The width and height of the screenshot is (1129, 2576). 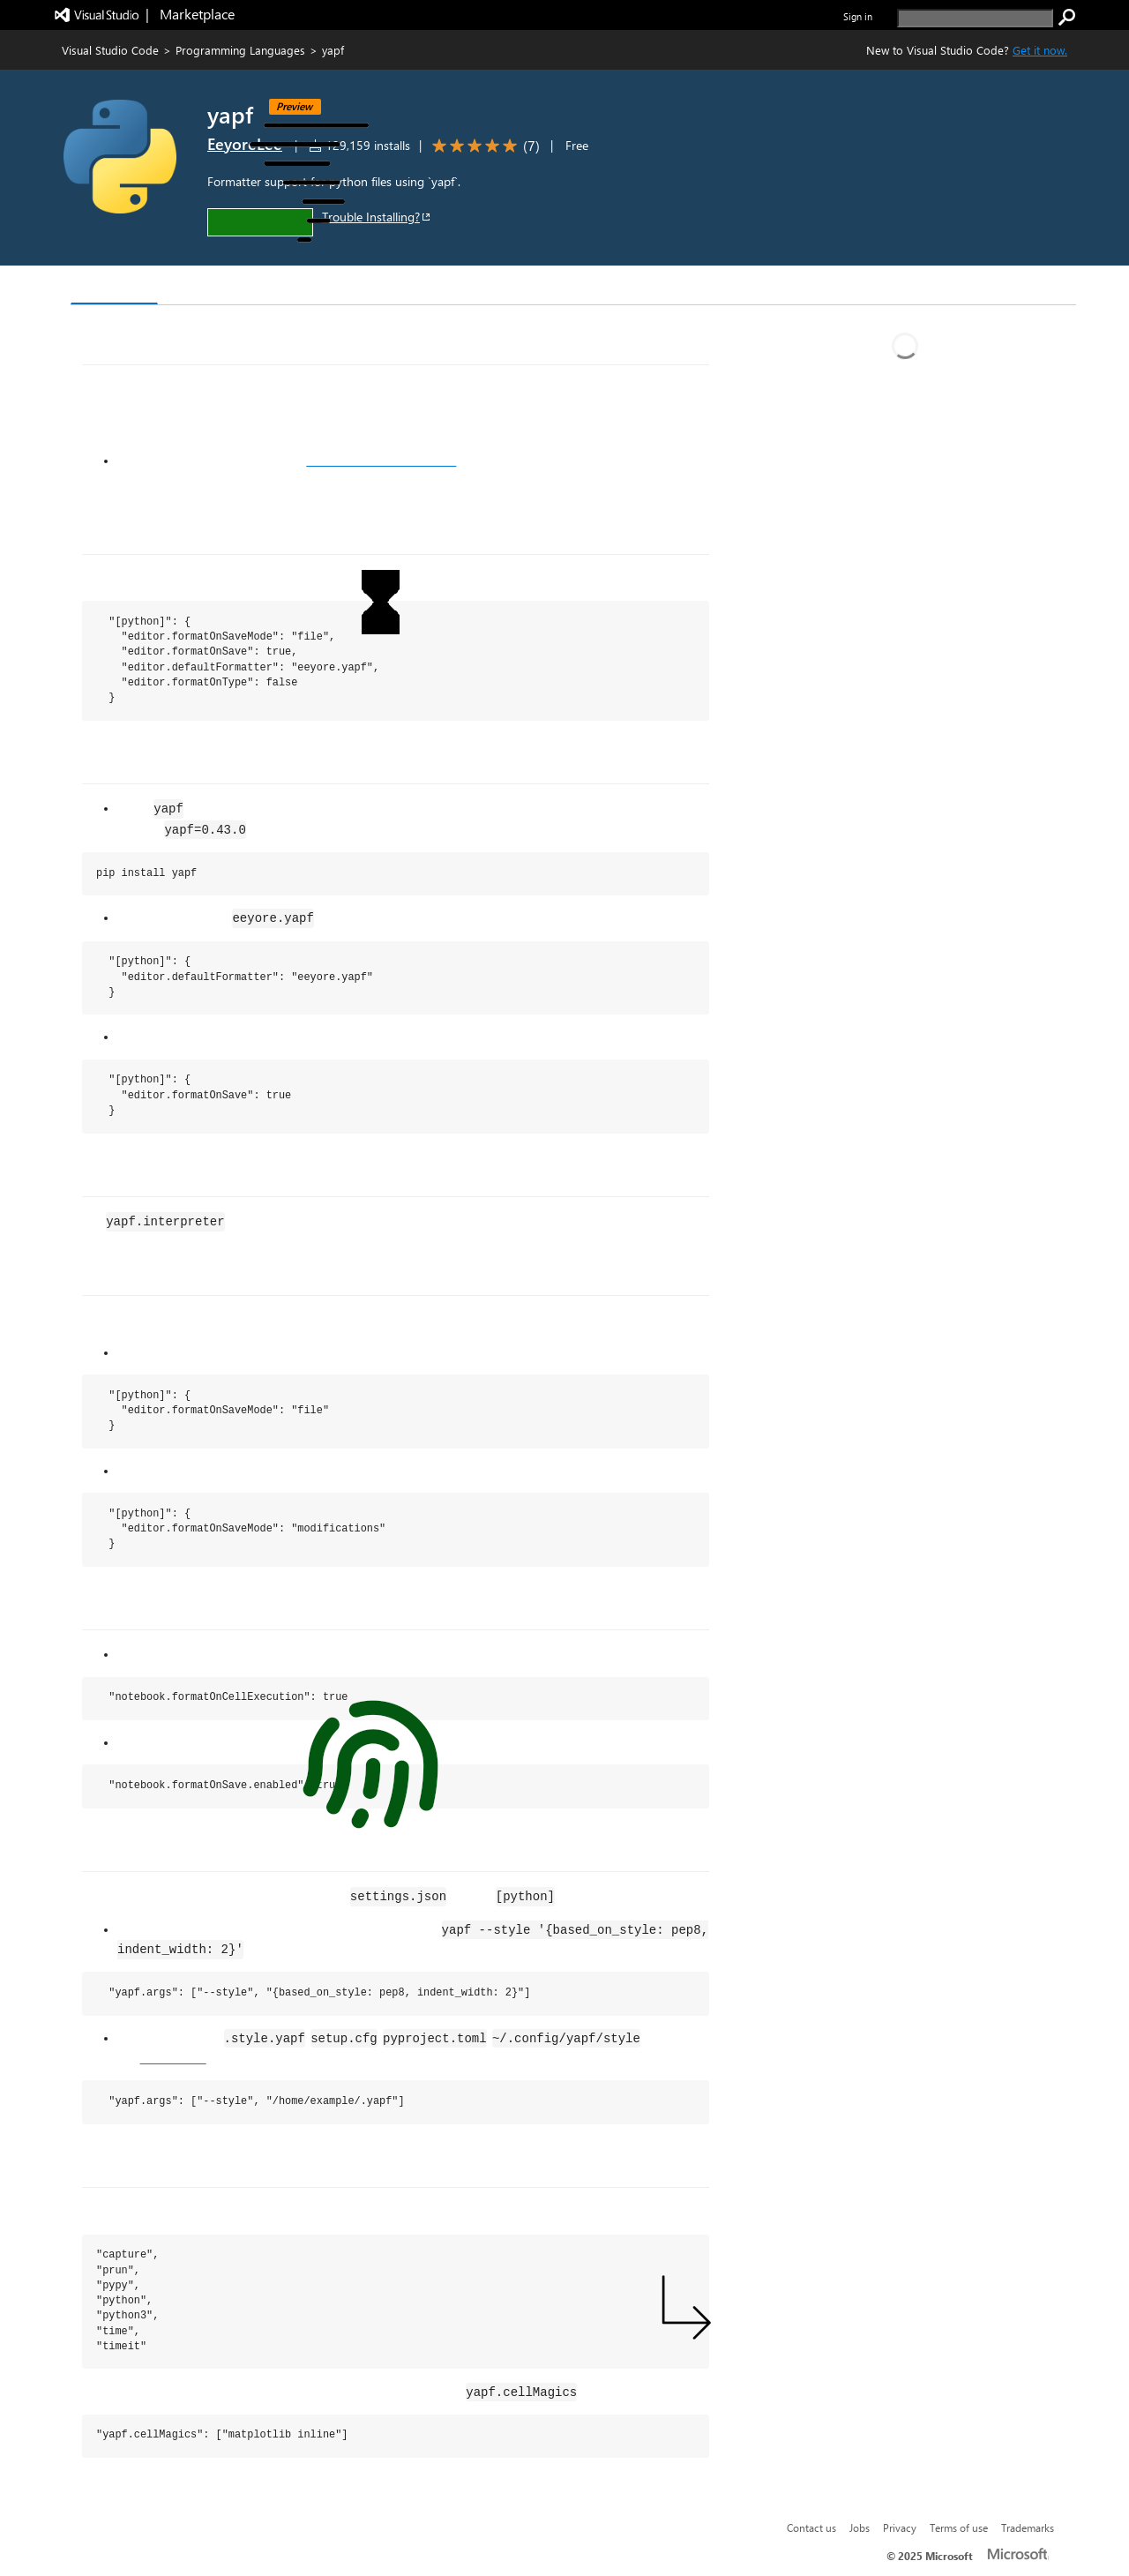 What do you see at coordinates (309, 177) in the screenshot?
I see `indicates severe weather alert or tornado warning` at bounding box center [309, 177].